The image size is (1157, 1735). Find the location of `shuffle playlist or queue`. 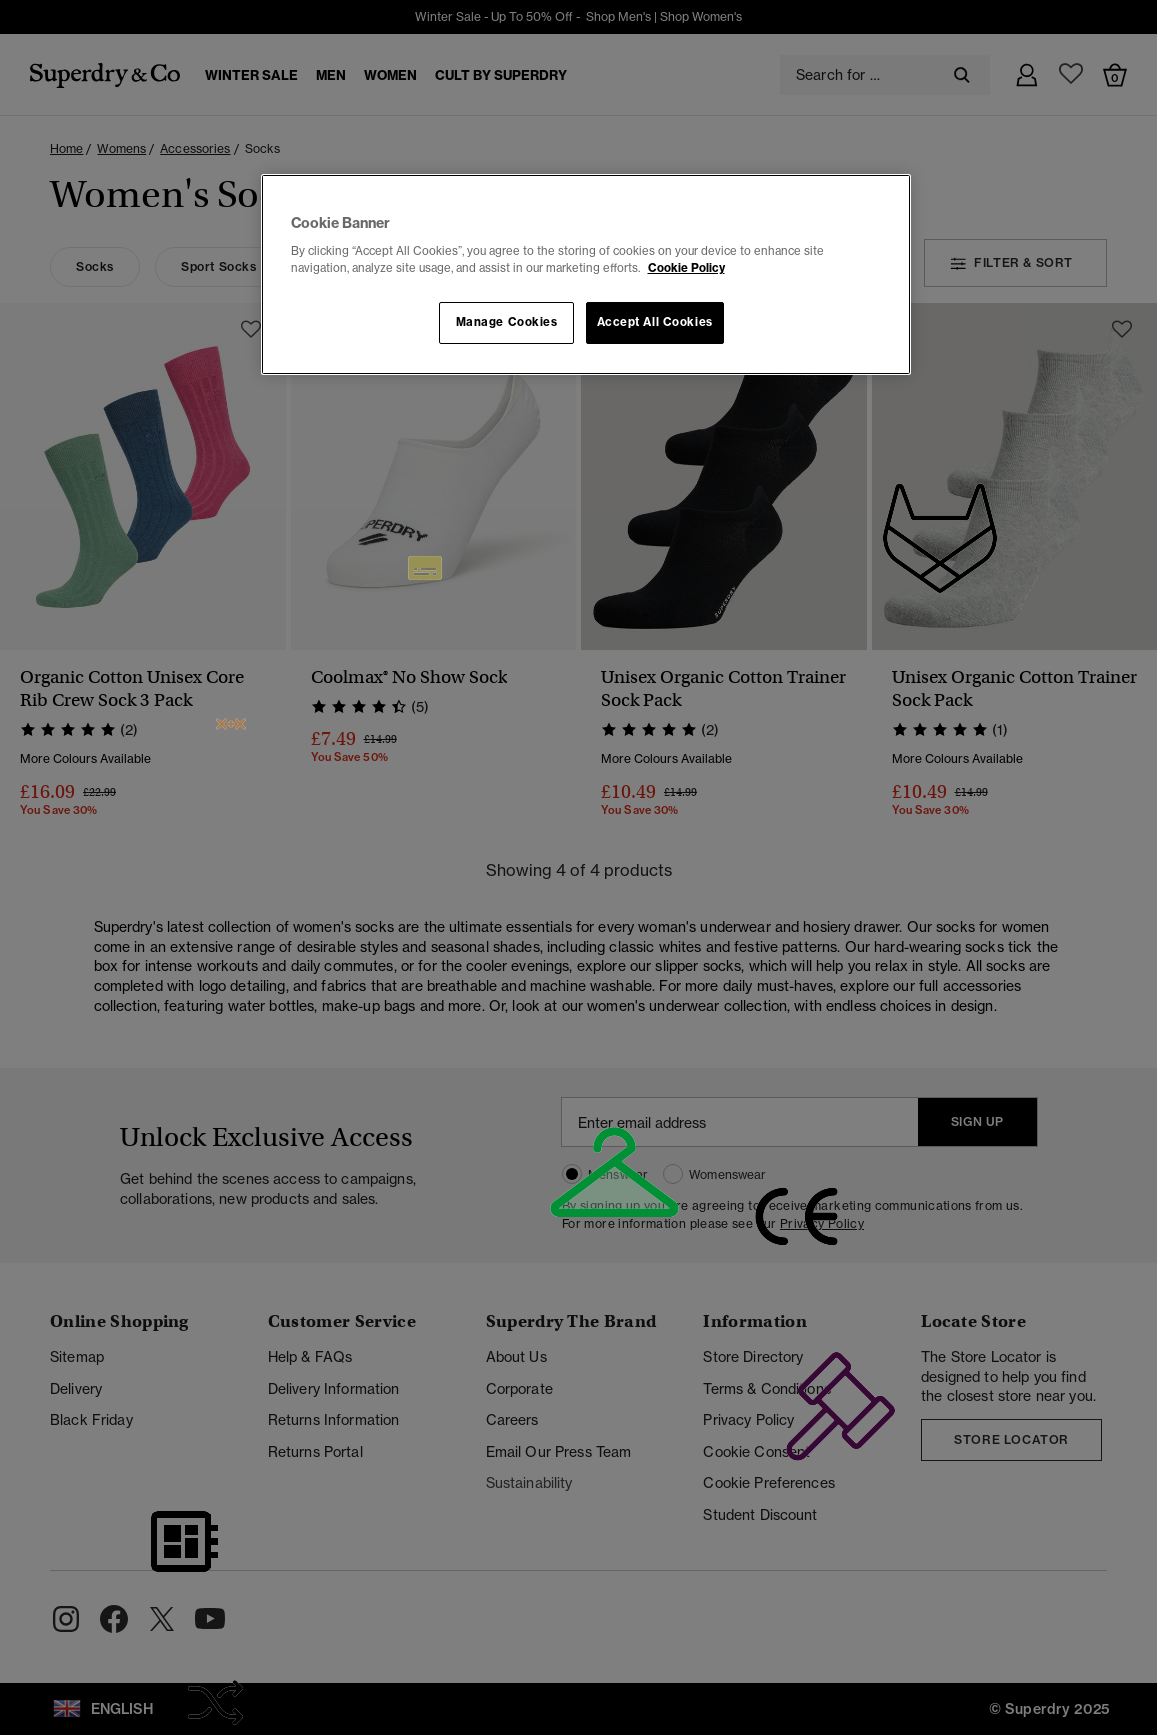

shuffle playlist or queue is located at coordinates (214, 1702).